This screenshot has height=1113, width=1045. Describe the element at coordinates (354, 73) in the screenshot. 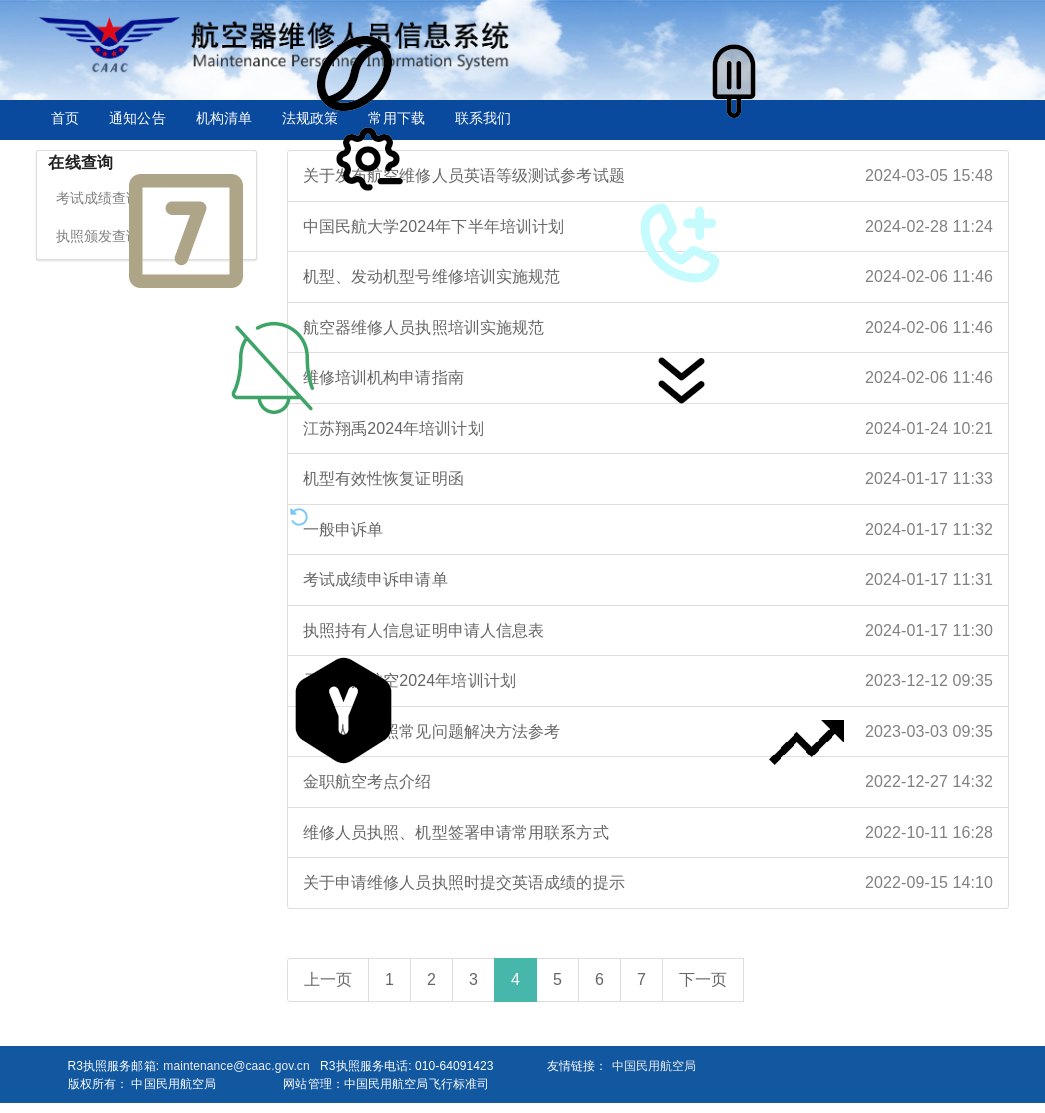

I see `browse coffee shop locations` at that location.